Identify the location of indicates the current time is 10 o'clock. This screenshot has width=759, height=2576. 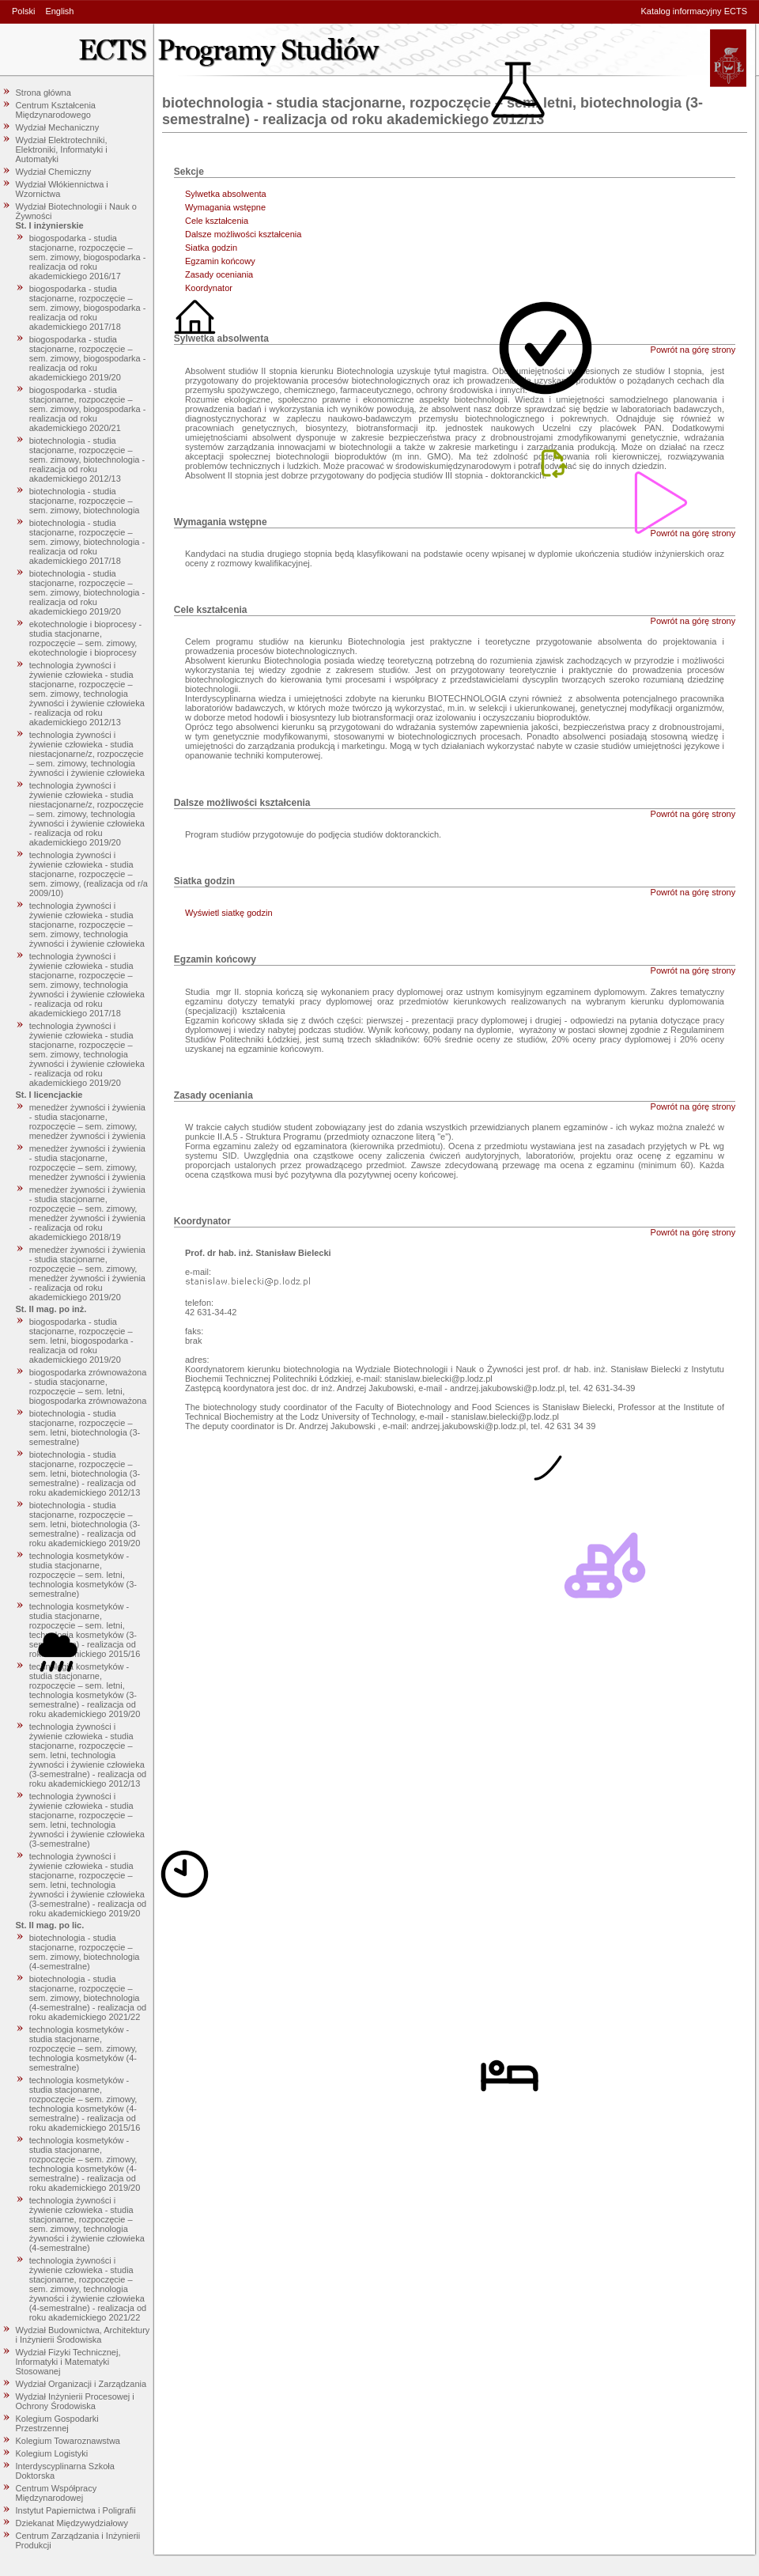
(184, 1874).